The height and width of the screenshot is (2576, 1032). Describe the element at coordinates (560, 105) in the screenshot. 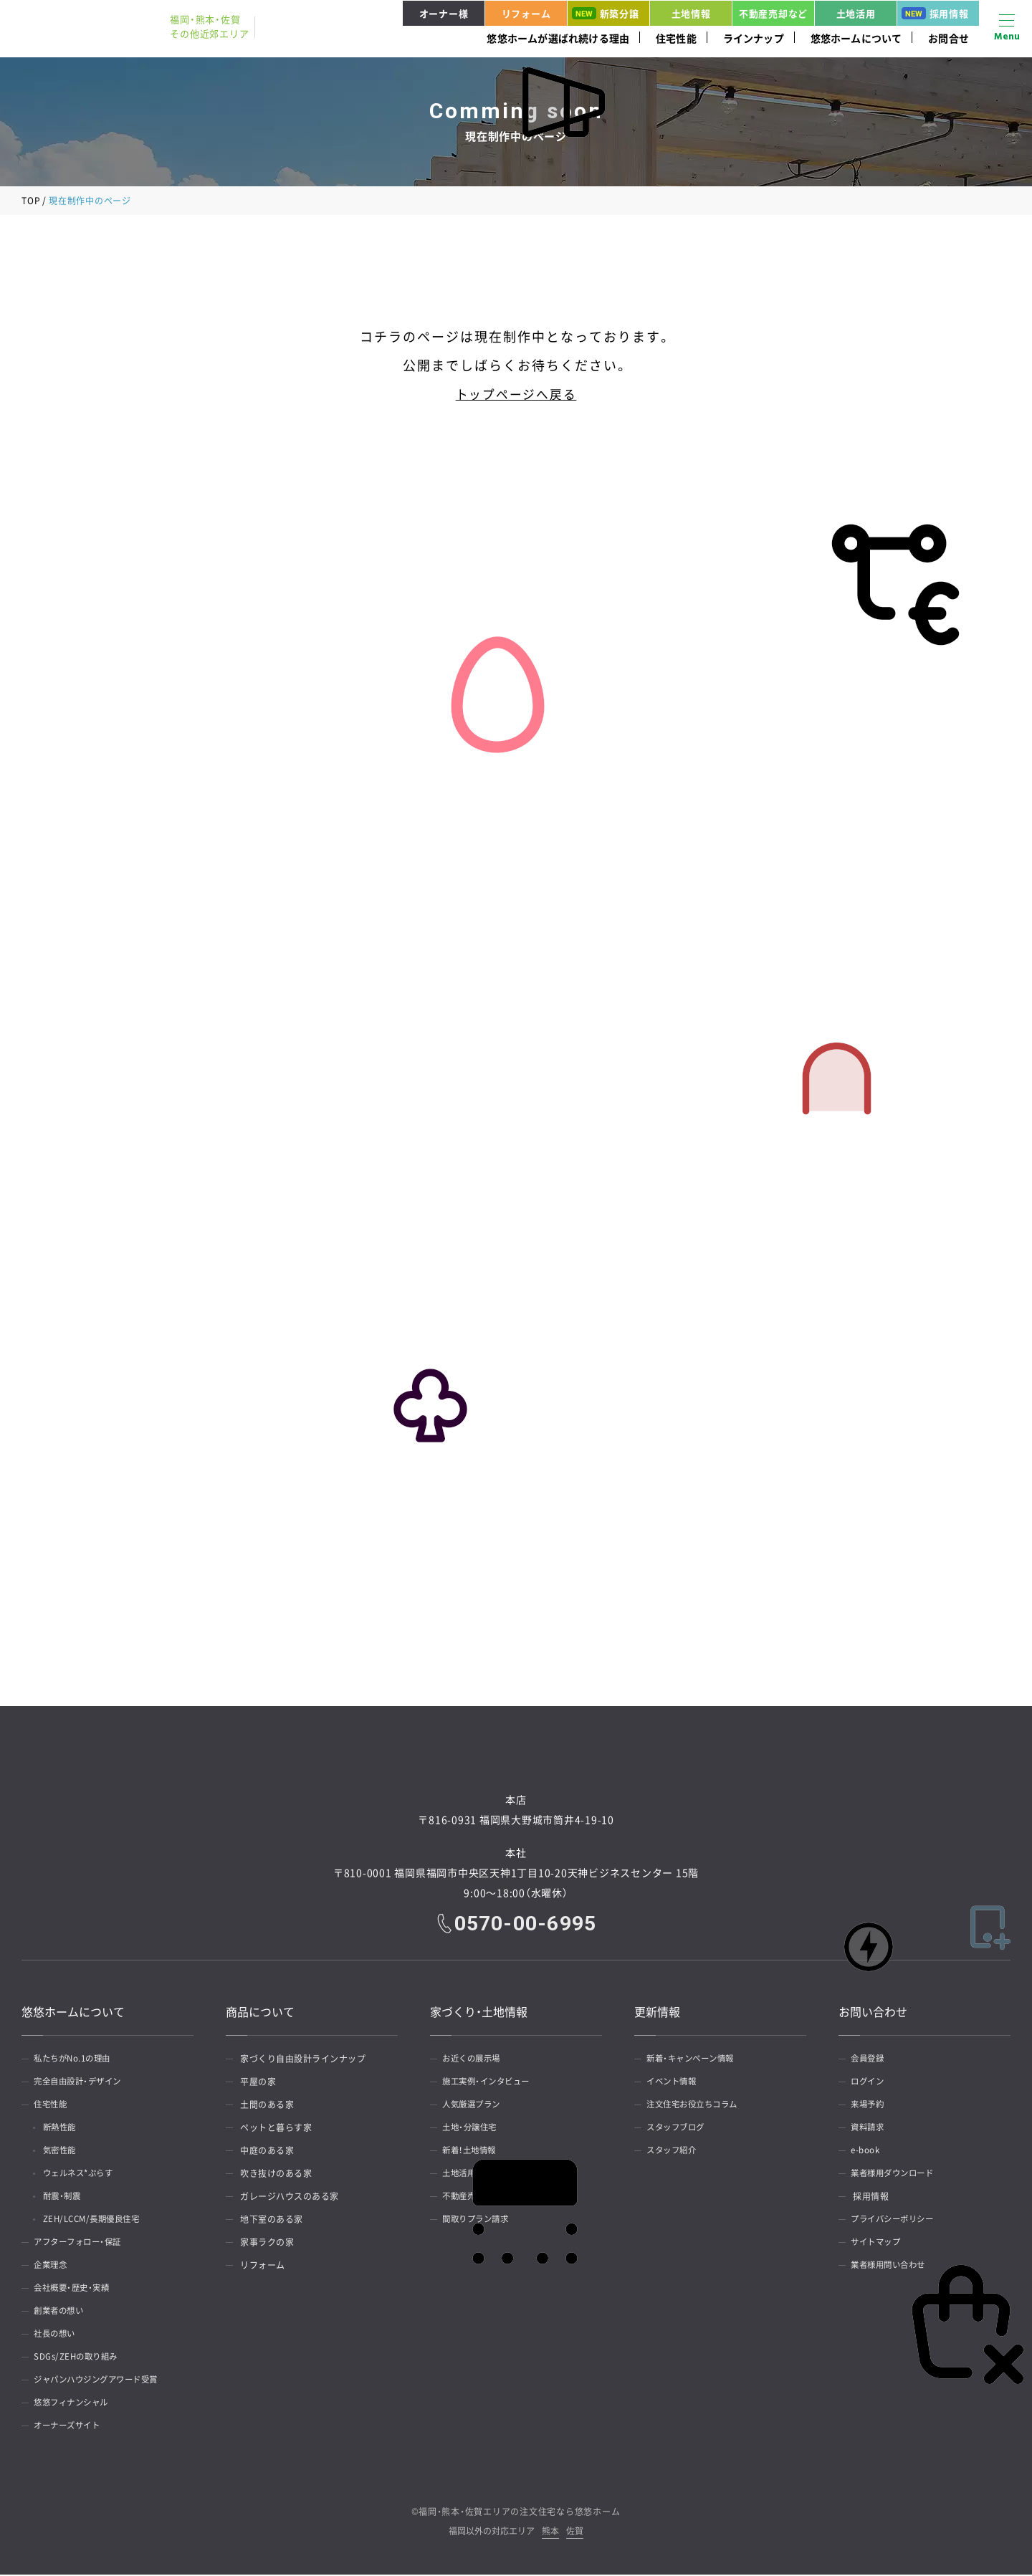

I see `make an announcement or broadcast` at that location.